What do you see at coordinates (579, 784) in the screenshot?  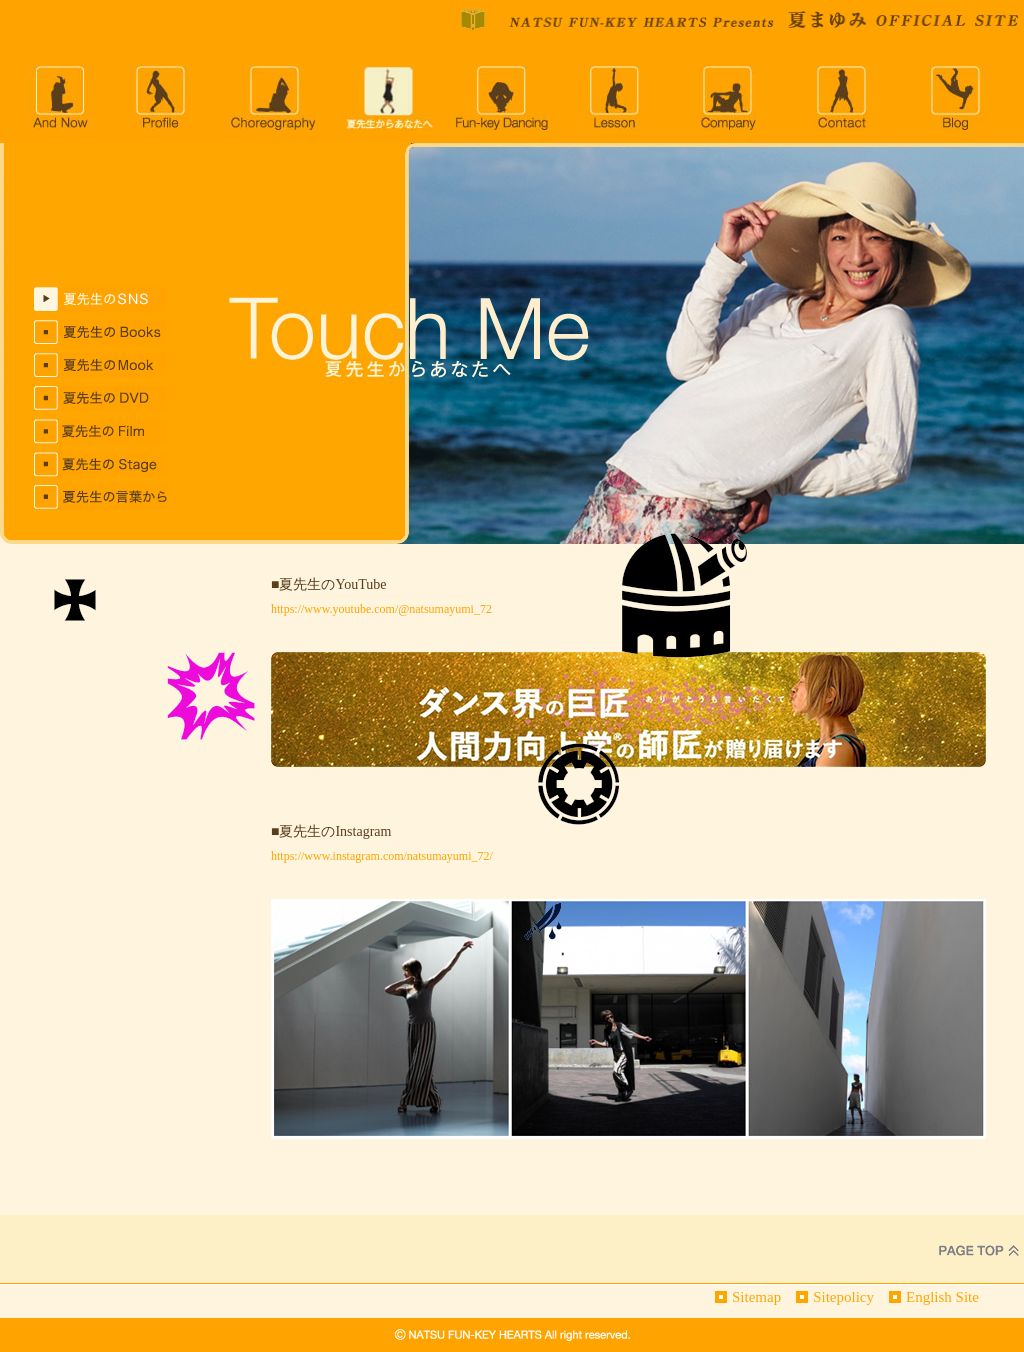 I see `access security settings` at bounding box center [579, 784].